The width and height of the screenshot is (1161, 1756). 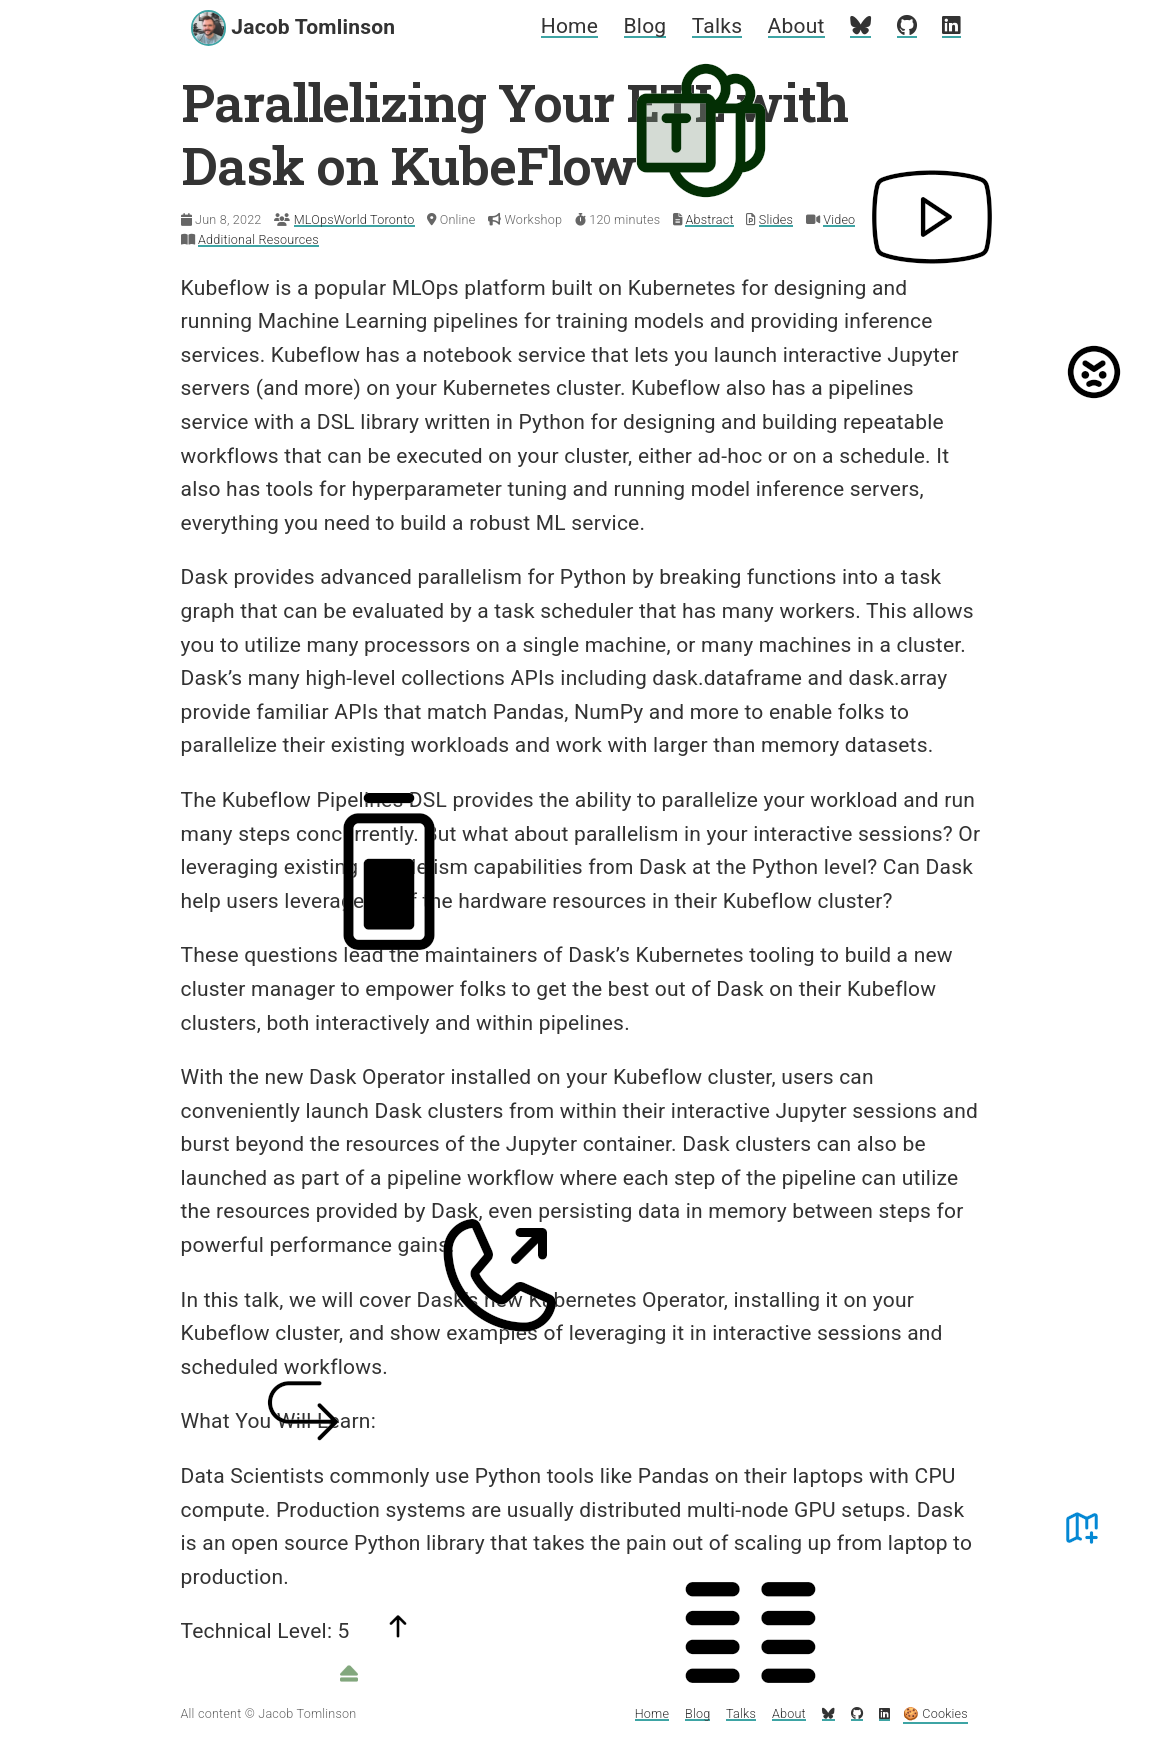 What do you see at coordinates (398, 1626) in the screenshot?
I see `scroll to top of page` at bounding box center [398, 1626].